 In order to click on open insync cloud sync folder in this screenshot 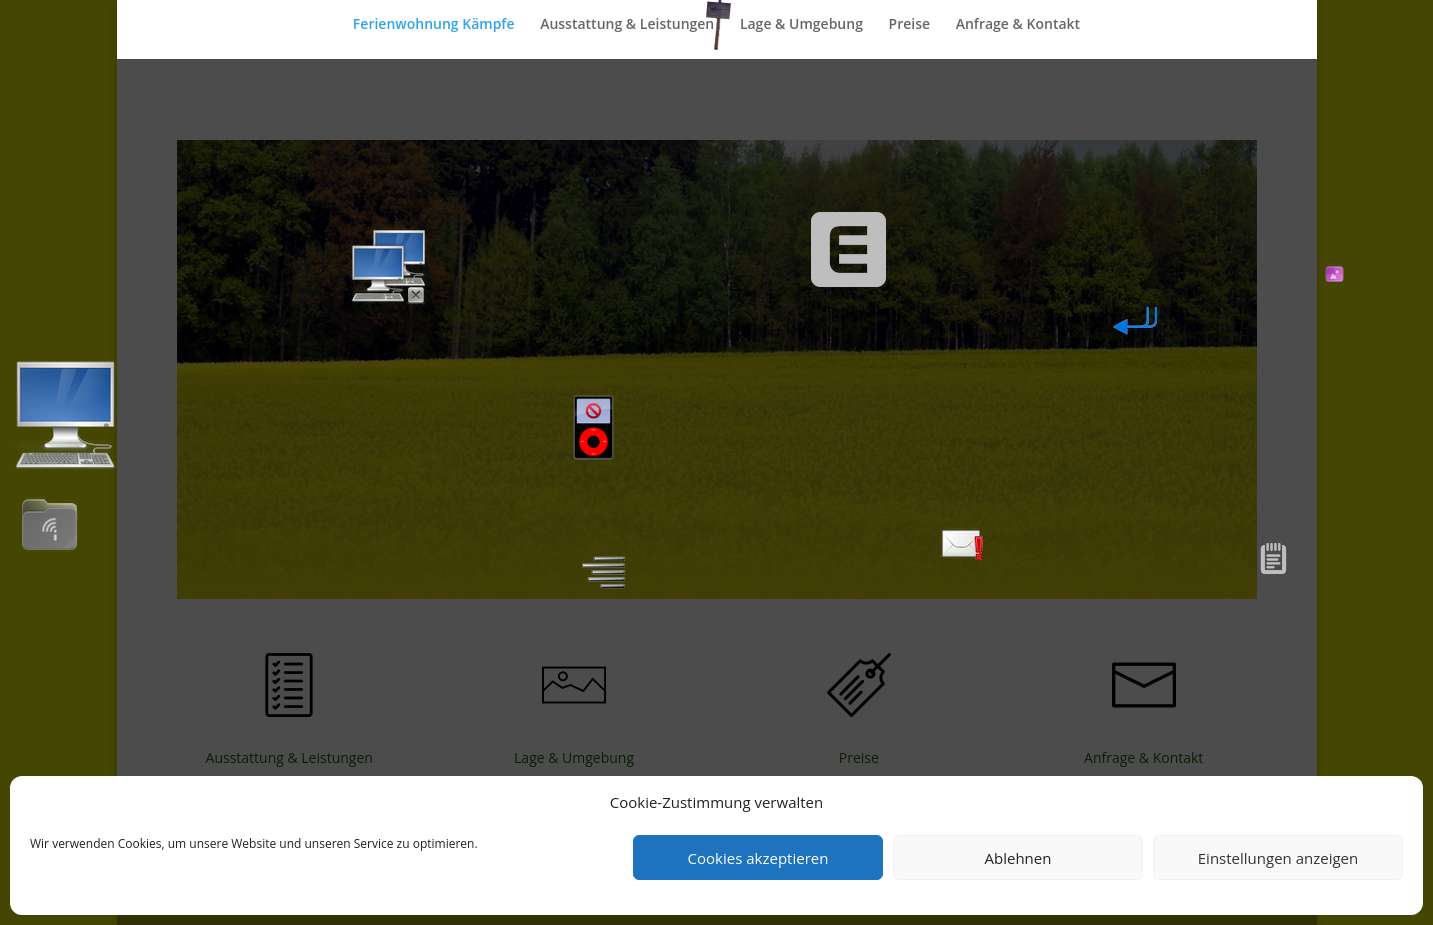, I will do `click(49, 524)`.